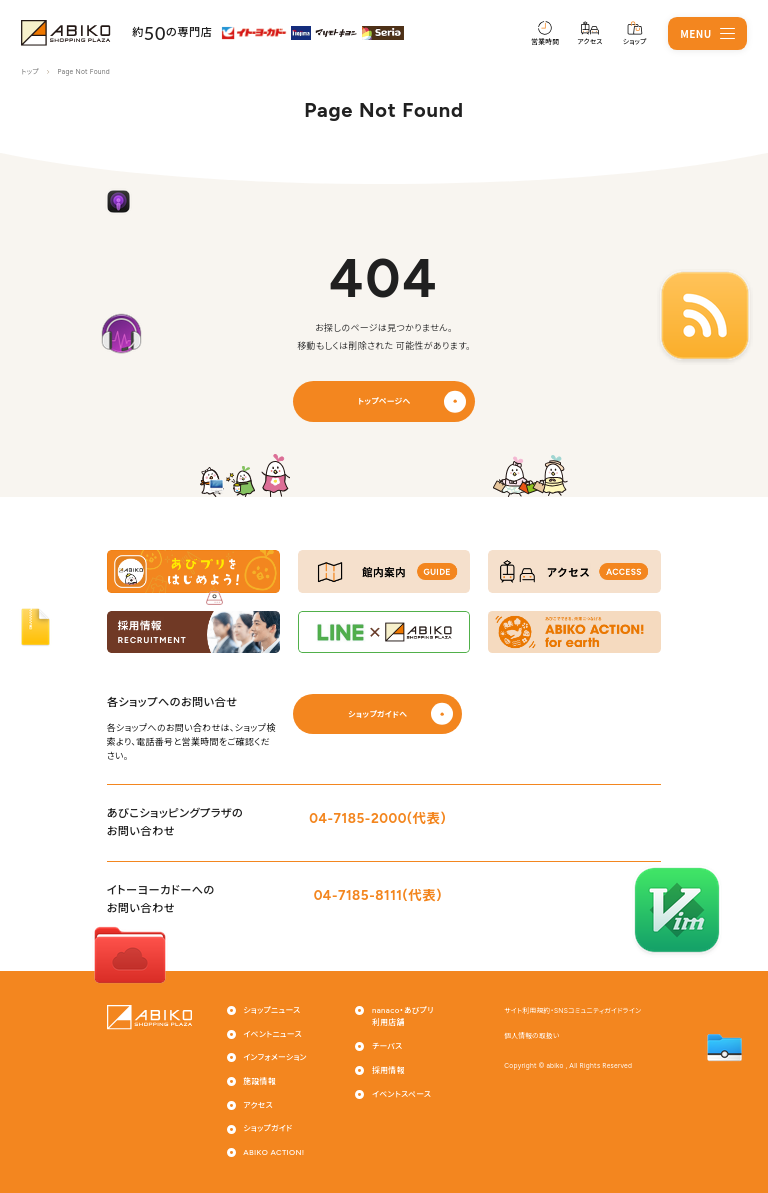 The image size is (768, 1193). I want to click on open the podcasts app, so click(118, 201).